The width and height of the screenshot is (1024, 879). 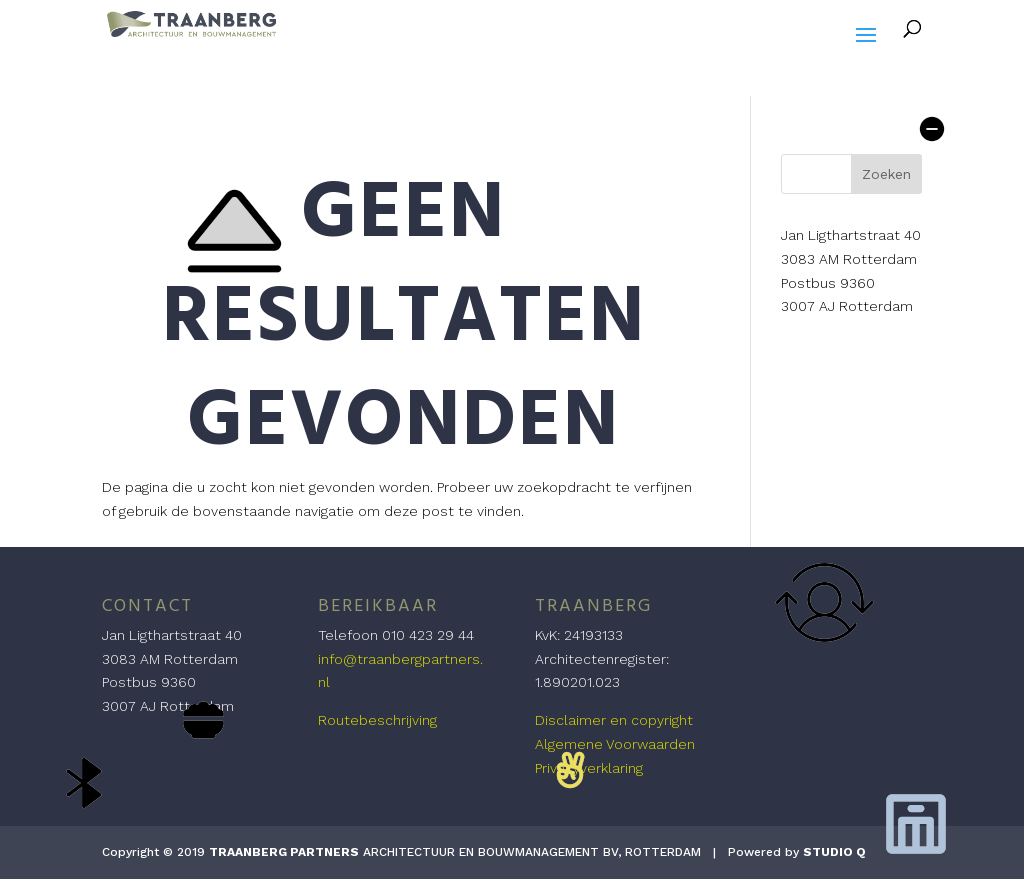 What do you see at coordinates (932, 129) in the screenshot?
I see `remove an item from a list` at bounding box center [932, 129].